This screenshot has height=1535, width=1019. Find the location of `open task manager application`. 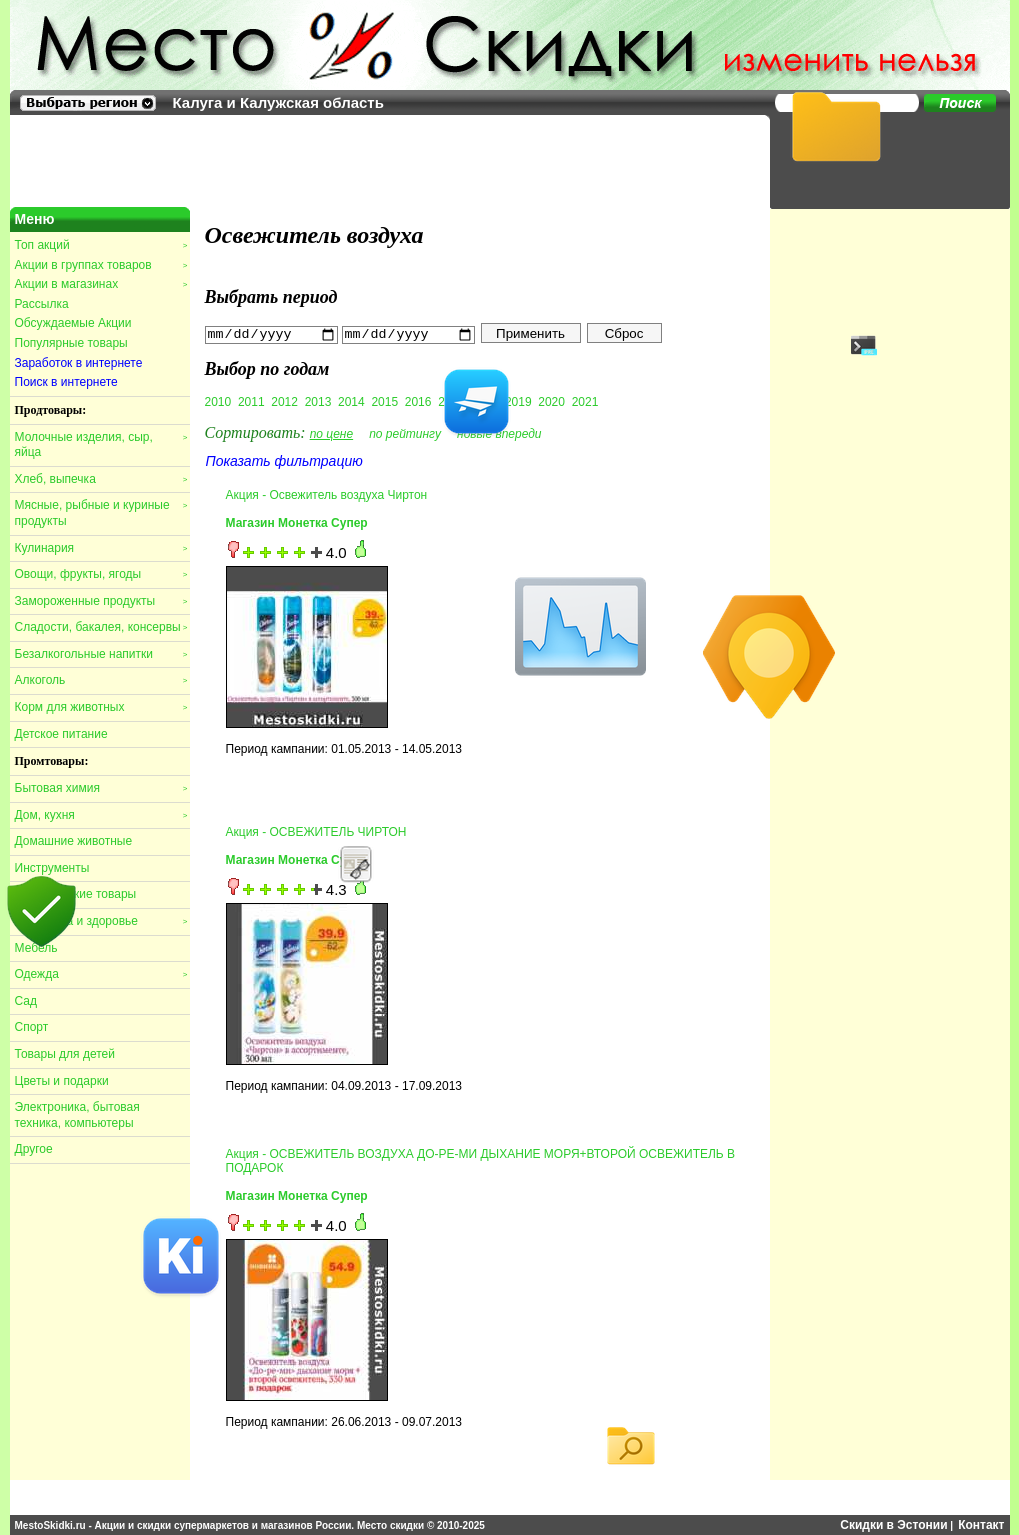

open task manager application is located at coordinates (580, 626).